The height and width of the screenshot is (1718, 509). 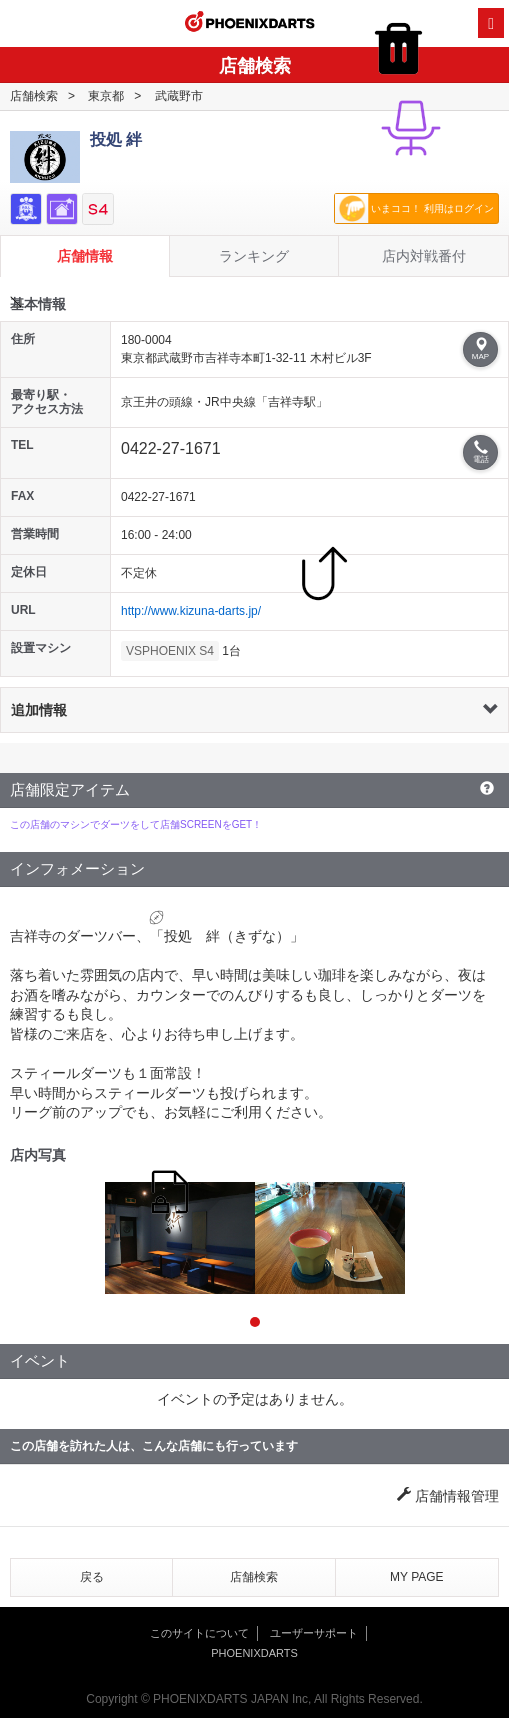 What do you see at coordinates (156, 917) in the screenshot?
I see `access sports scores and updates` at bounding box center [156, 917].